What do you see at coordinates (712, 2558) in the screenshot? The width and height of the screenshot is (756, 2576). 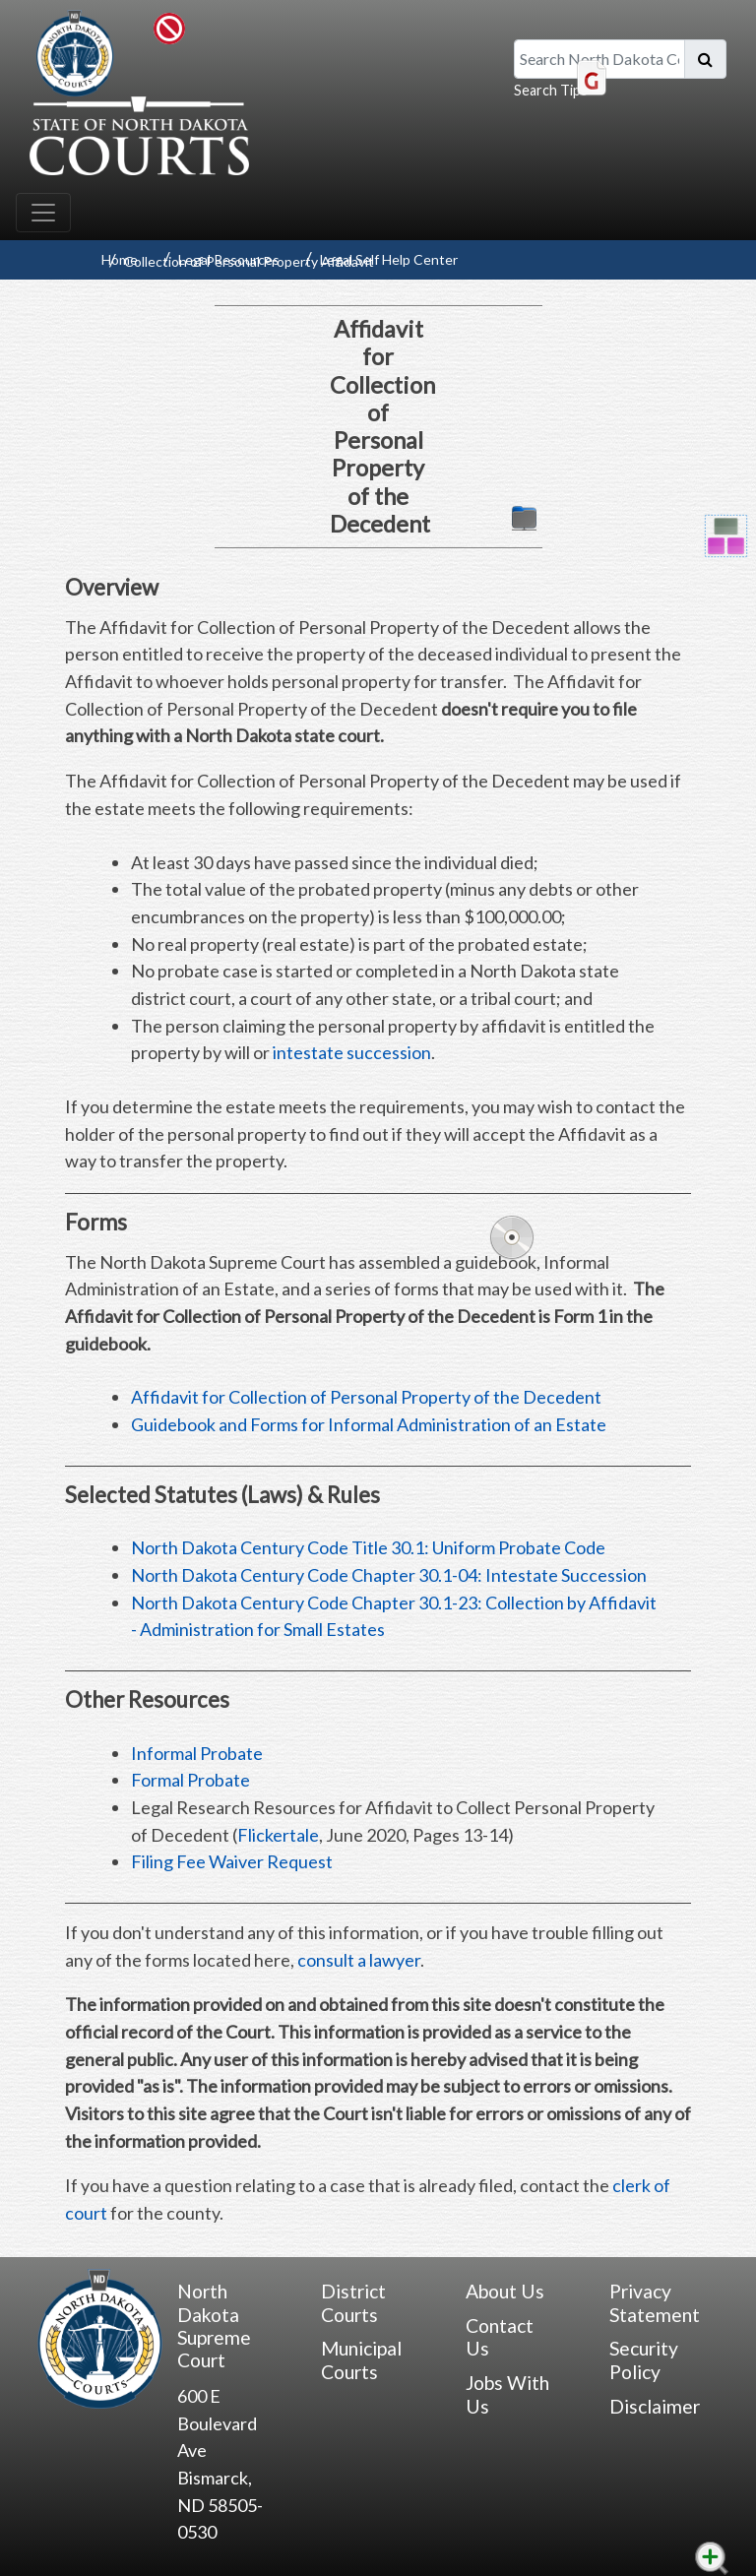 I see `zoom to fit content in view` at bounding box center [712, 2558].